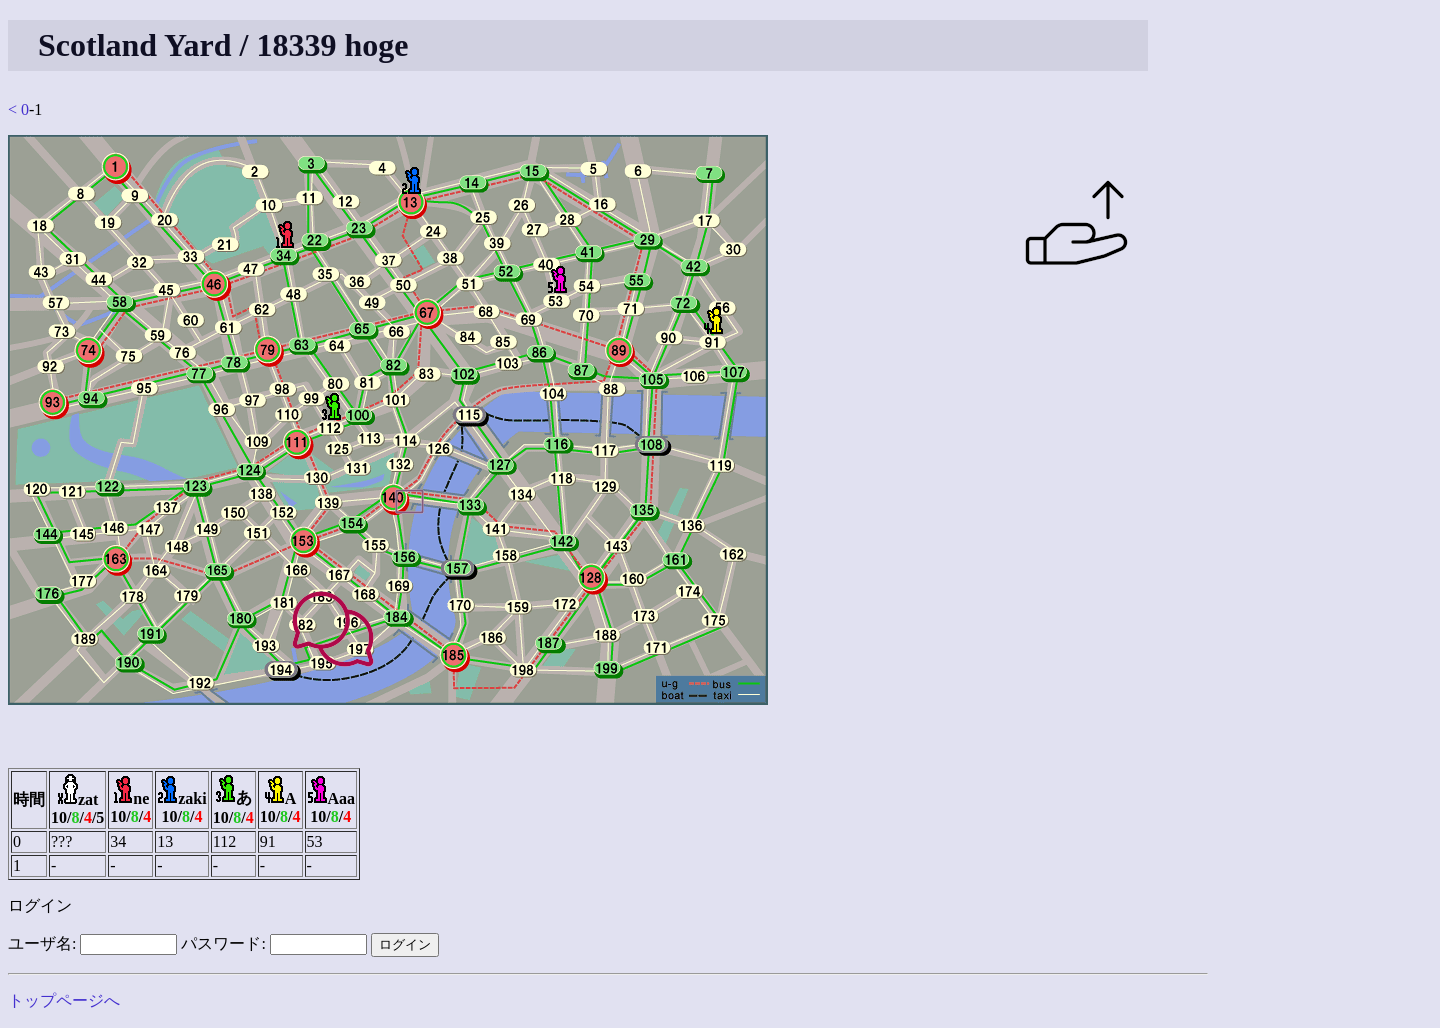  I want to click on open chat or messaging, so click(333, 629).